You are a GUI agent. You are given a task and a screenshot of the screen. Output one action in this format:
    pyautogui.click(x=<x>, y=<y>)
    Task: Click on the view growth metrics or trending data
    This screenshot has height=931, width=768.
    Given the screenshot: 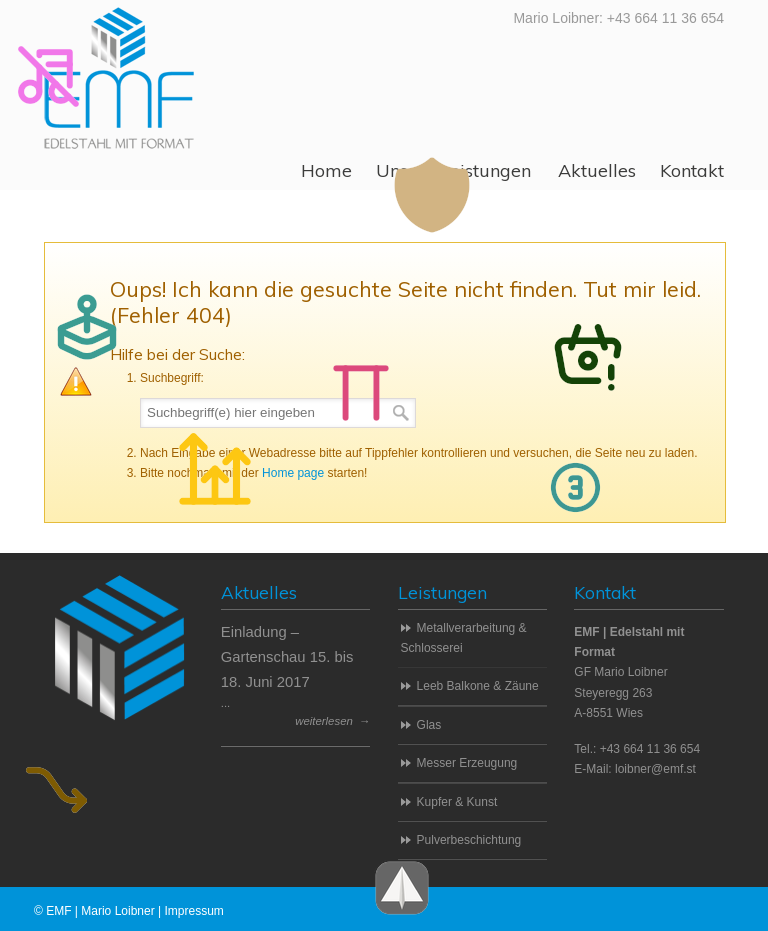 What is the action you would take?
    pyautogui.click(x=215, y=469)
    